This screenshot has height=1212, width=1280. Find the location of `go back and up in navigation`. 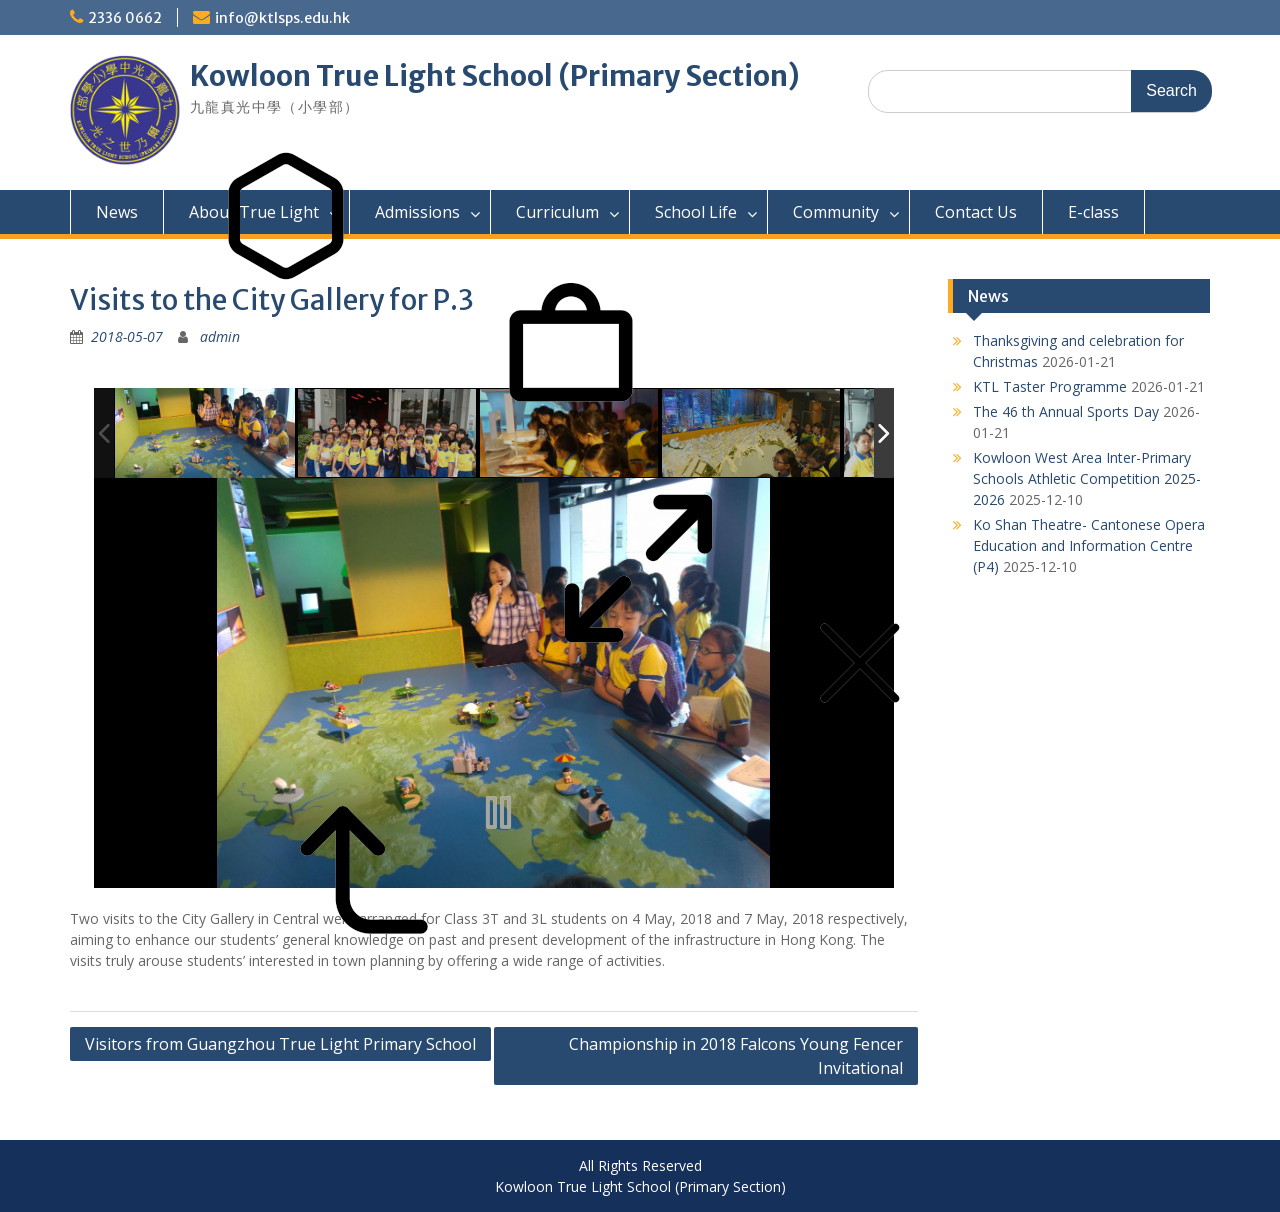

go back and up in navigation is located at coordinates (364, 870).